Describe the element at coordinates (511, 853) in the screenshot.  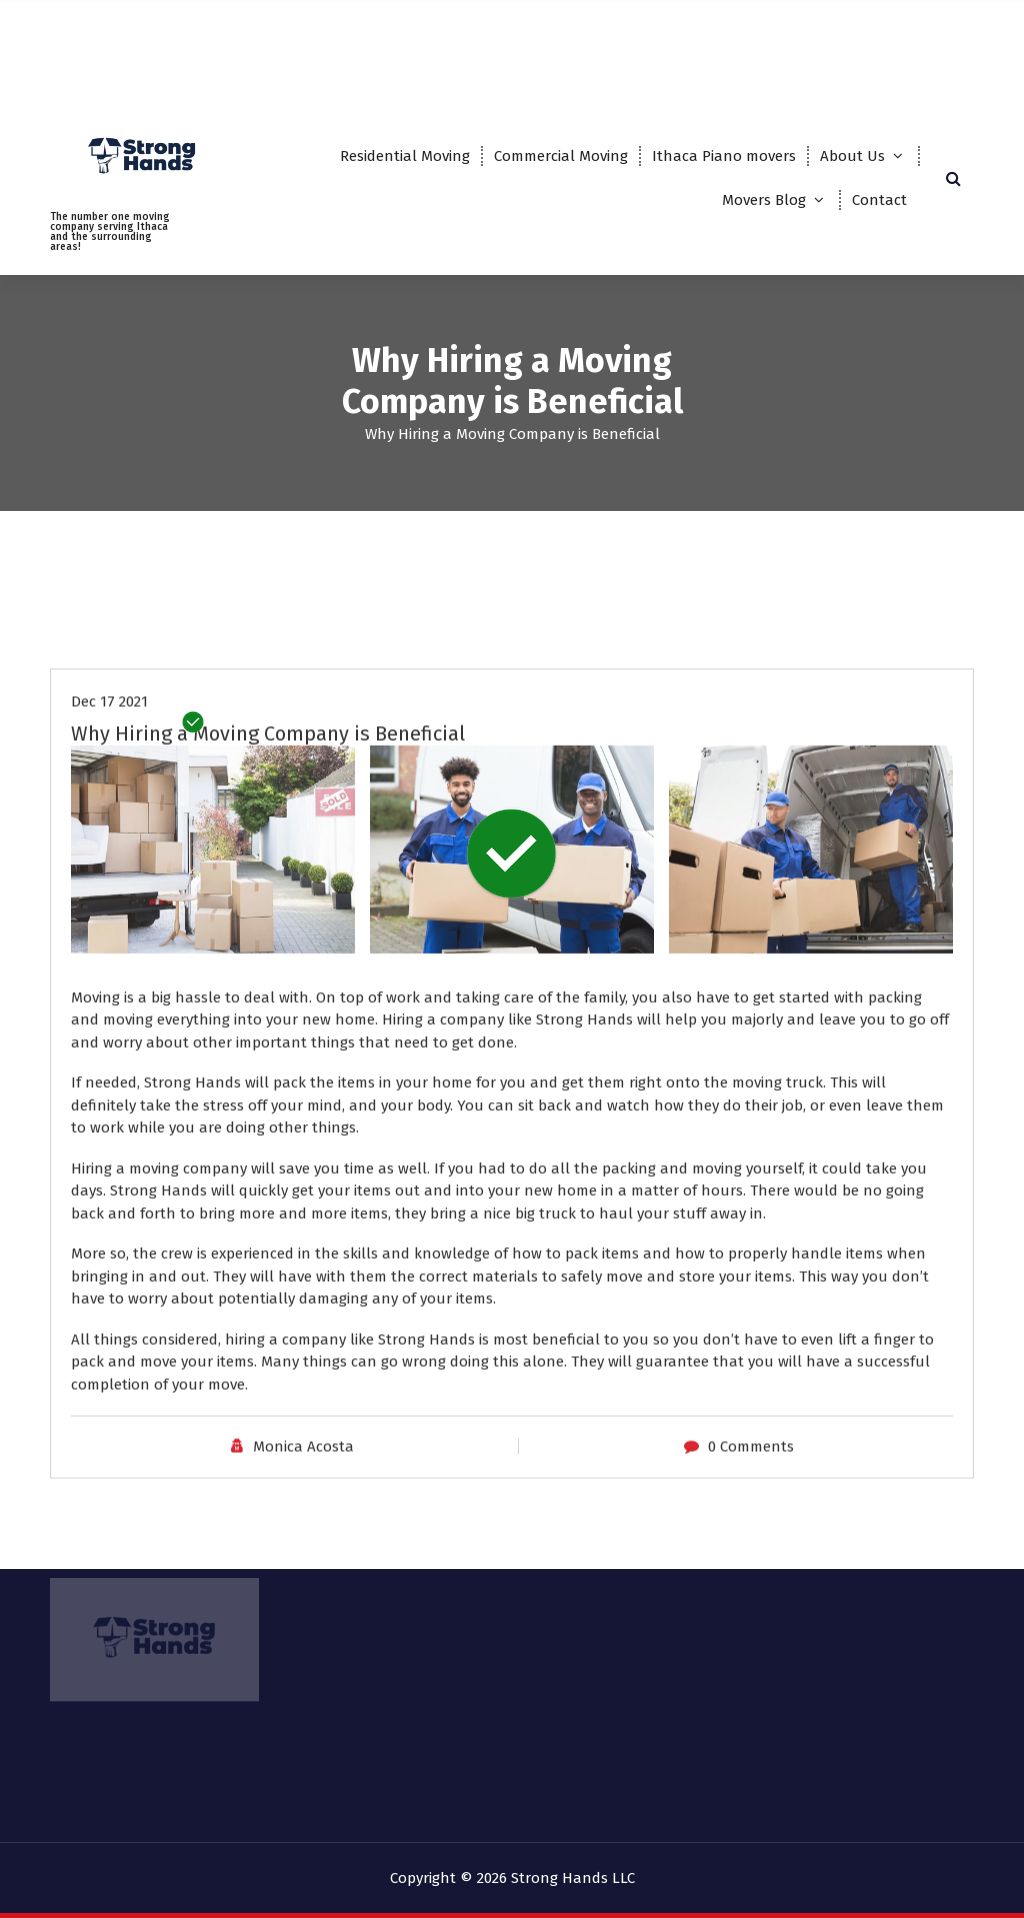
I see `confirm or approve an action` at that location.